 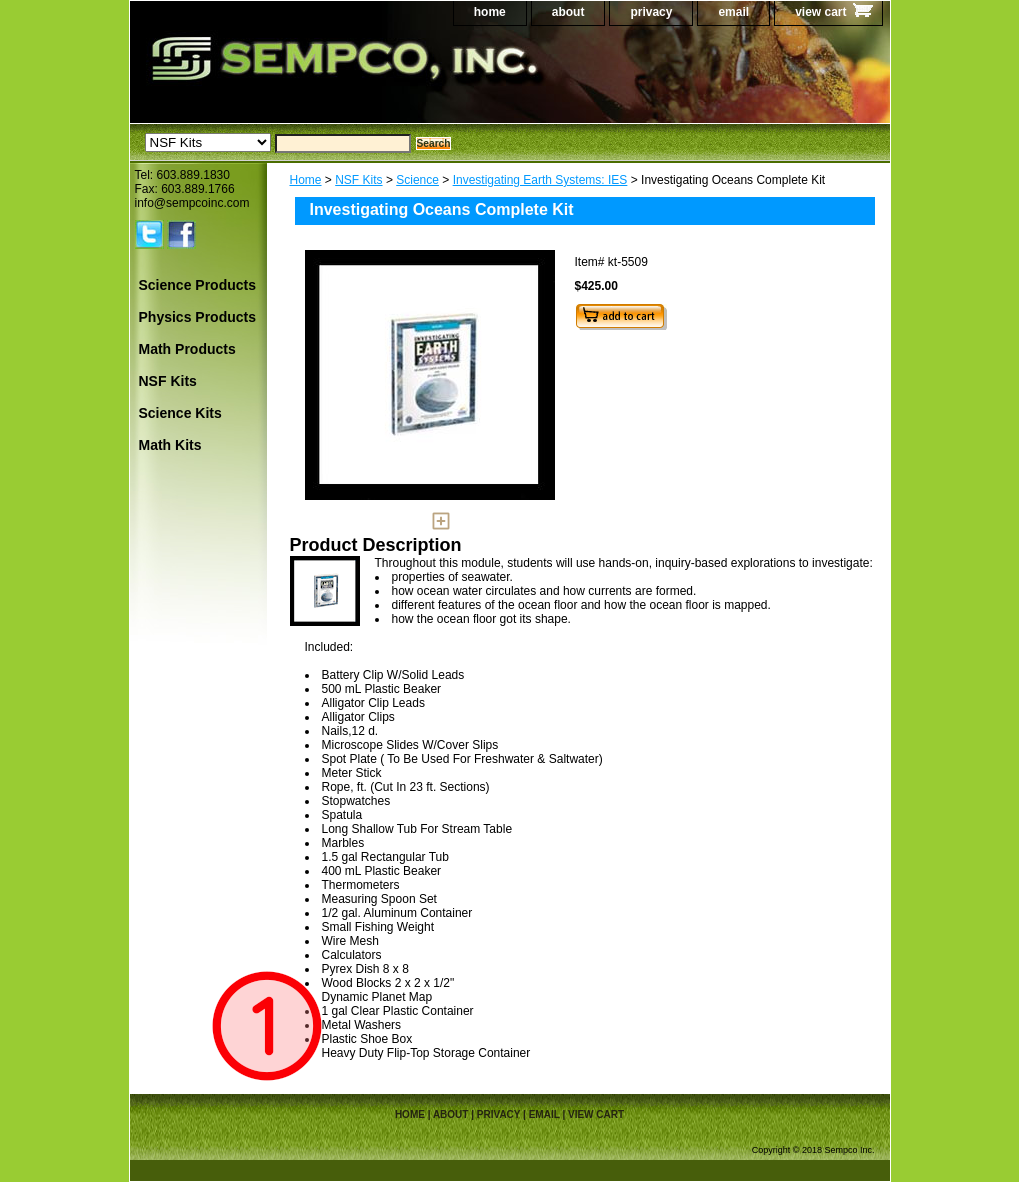 I want to click on add a new item or content, so click(x=441, y=521).